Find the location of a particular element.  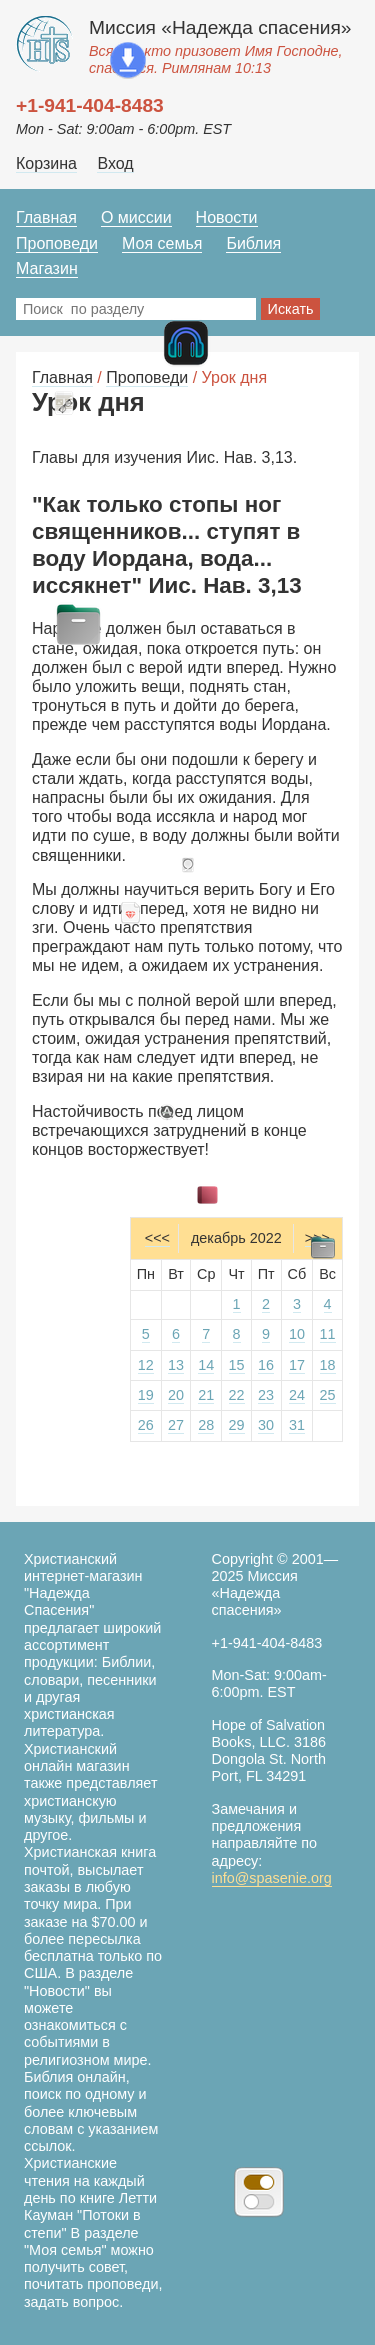

open the software update manager is located at coordinates (167, 1112).